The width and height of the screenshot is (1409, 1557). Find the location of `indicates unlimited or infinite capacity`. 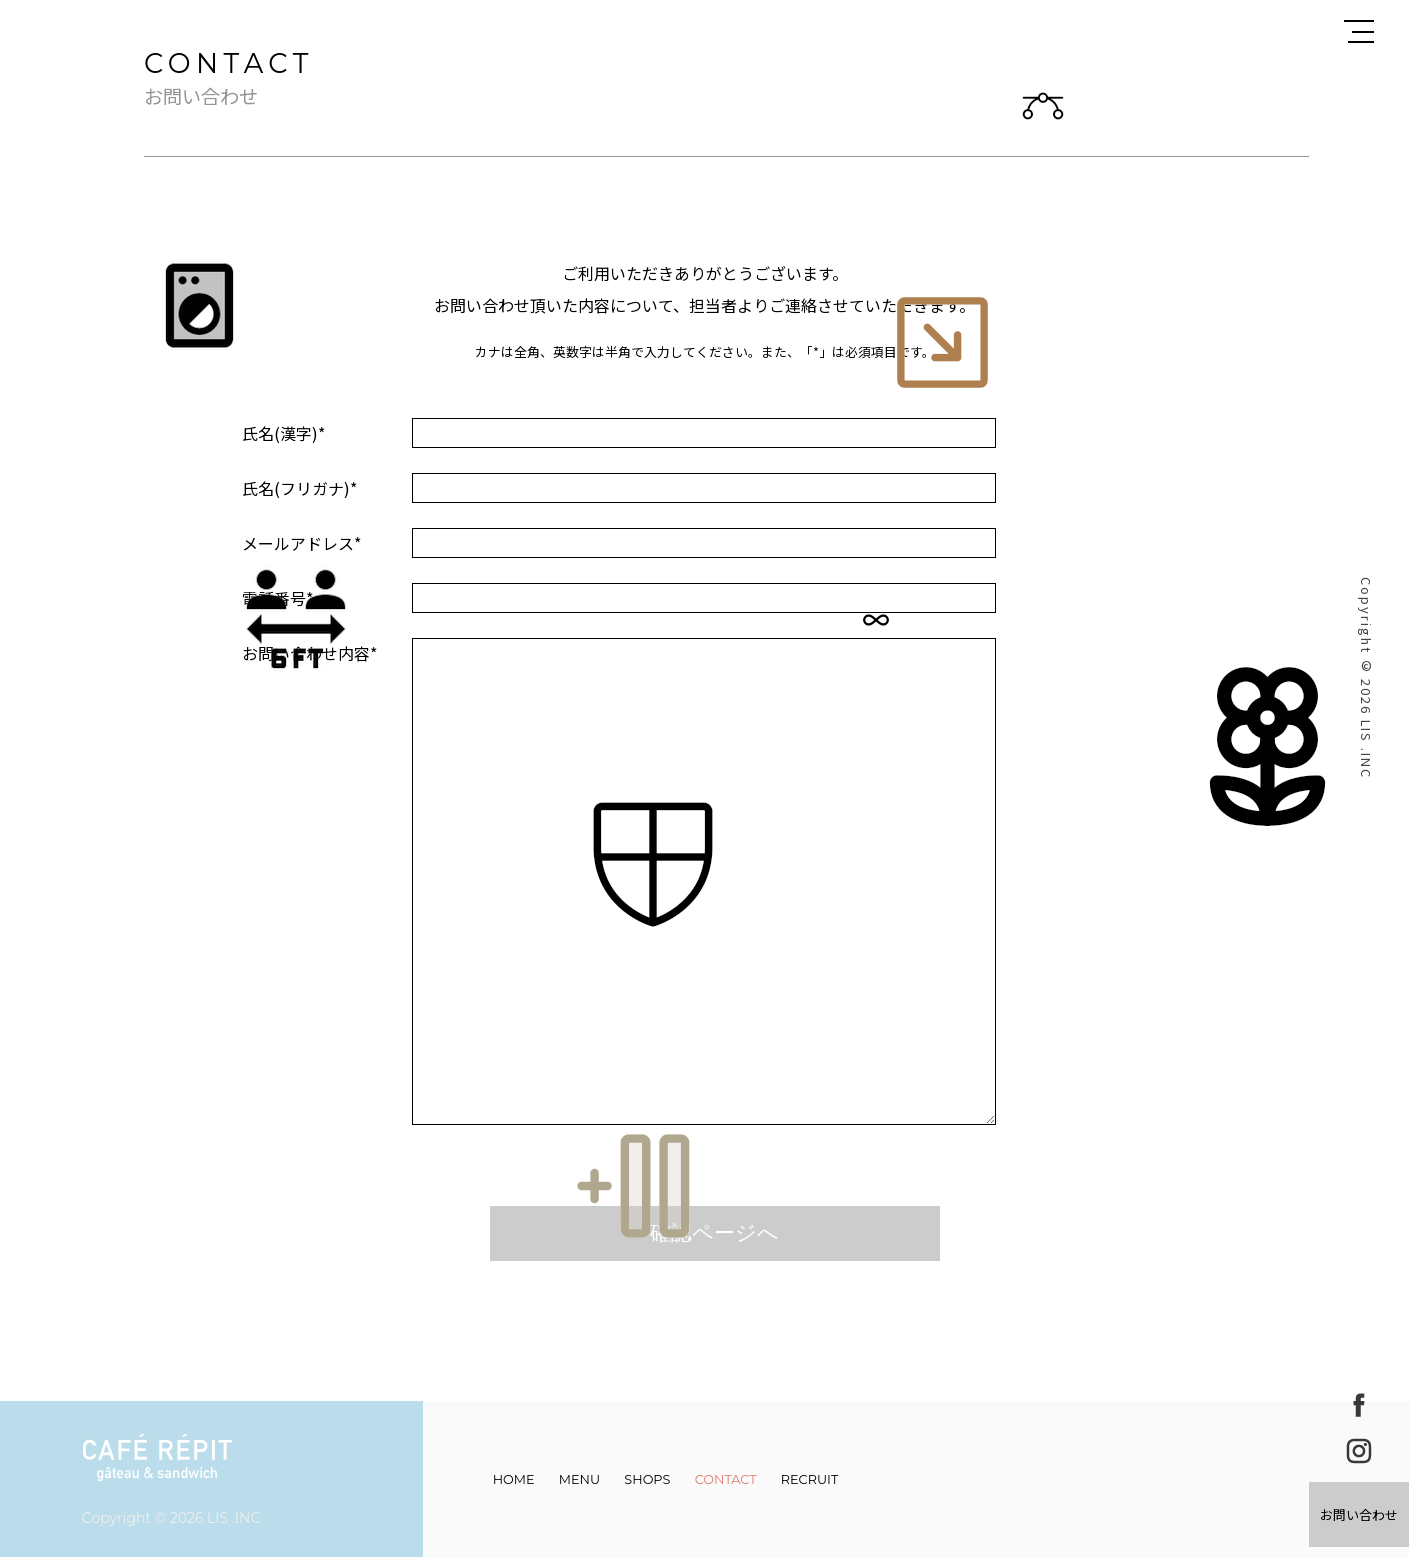

indicates unlimited or infinite capacity is located at coordinates (876, 620).